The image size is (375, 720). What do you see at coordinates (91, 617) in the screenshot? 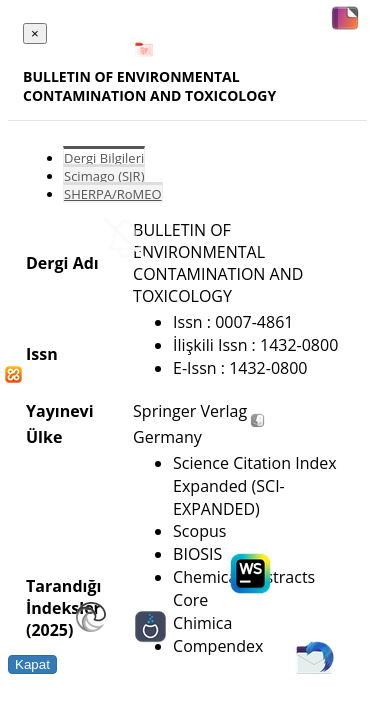
I see `open microsoft edge browser` at bounding box center [91, 617].